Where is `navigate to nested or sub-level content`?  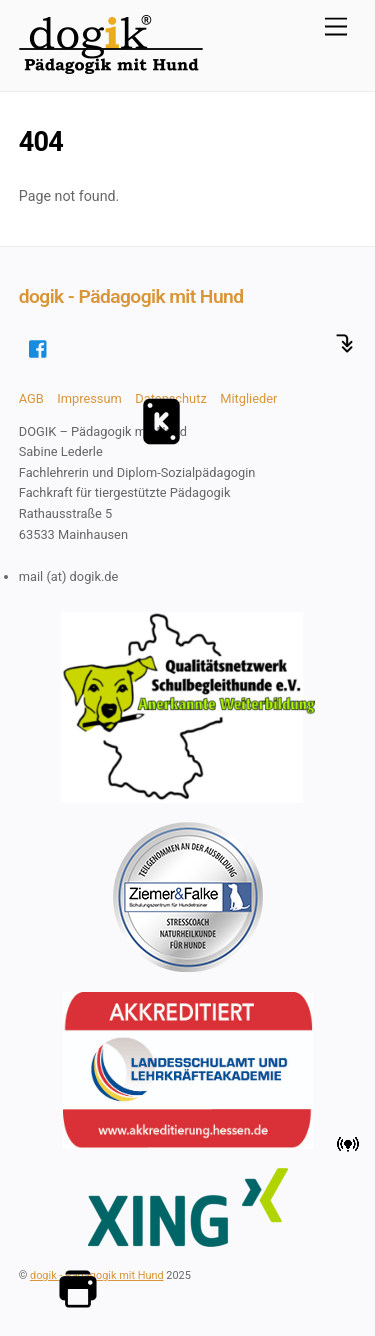 navigate to nested or sub-level content is located at coordinates (345, 344).